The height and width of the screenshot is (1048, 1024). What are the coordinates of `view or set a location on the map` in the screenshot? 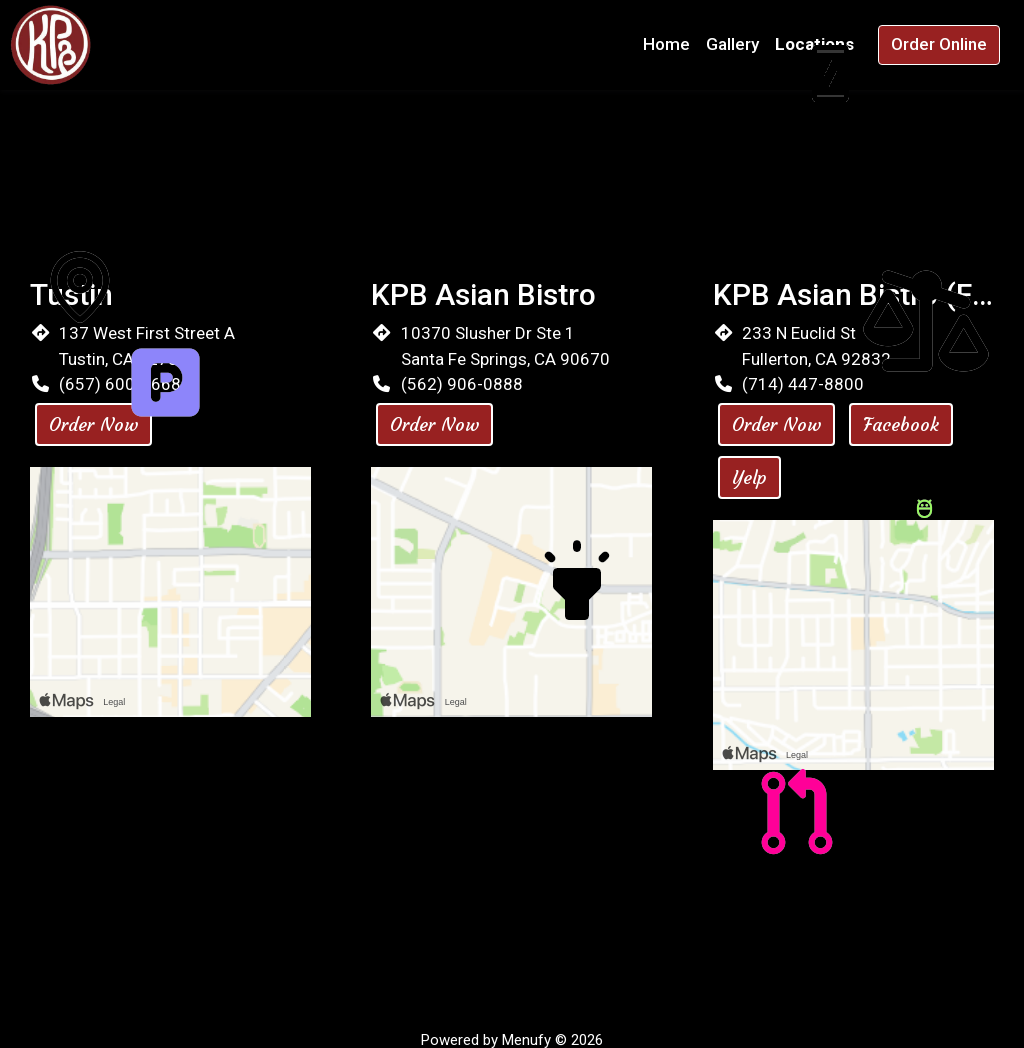 It's located at (80, 287).